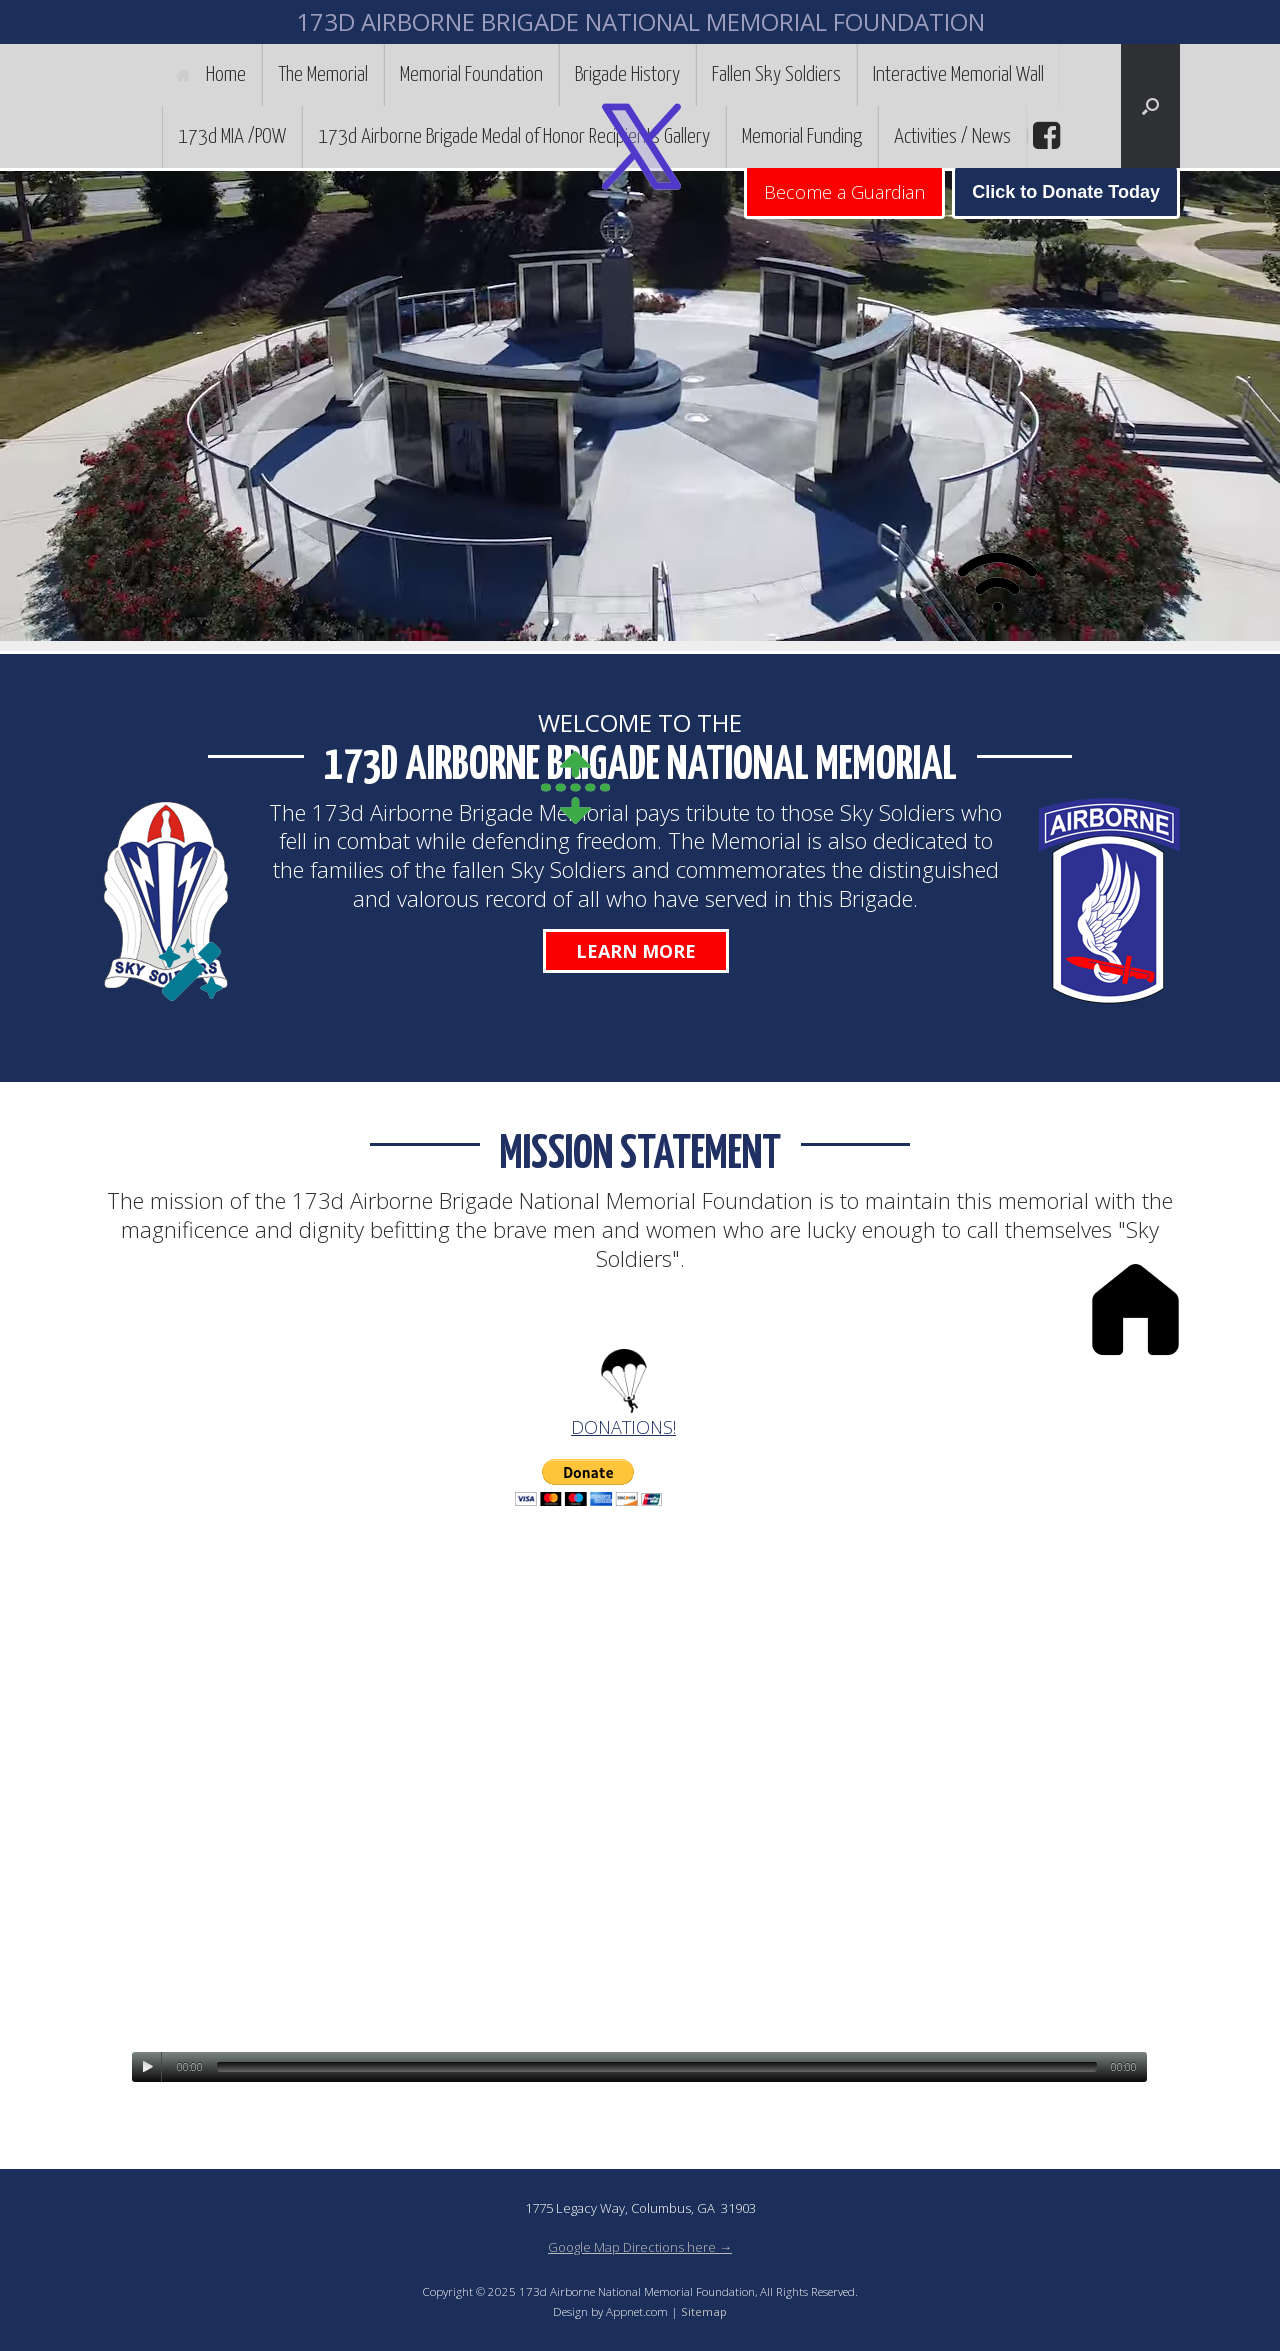  Describe the element at coordinates (997, 567) in the screenshot. I see `indicates strong wifi signal strength` at that location.